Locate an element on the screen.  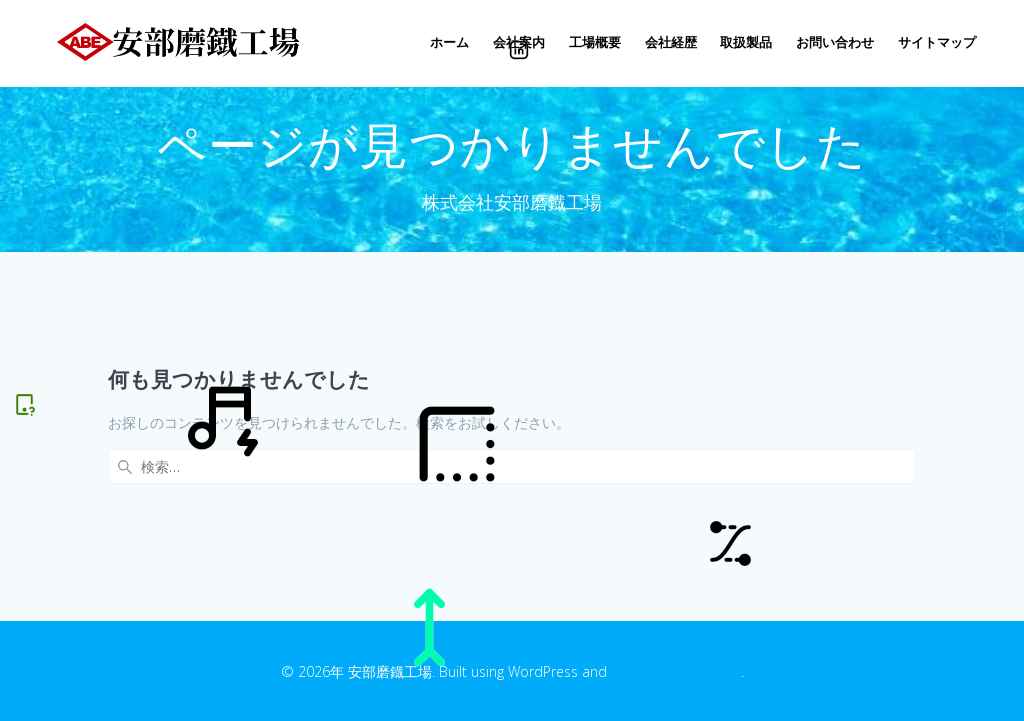
tablet device help or support is located at coordinates (24, 404).